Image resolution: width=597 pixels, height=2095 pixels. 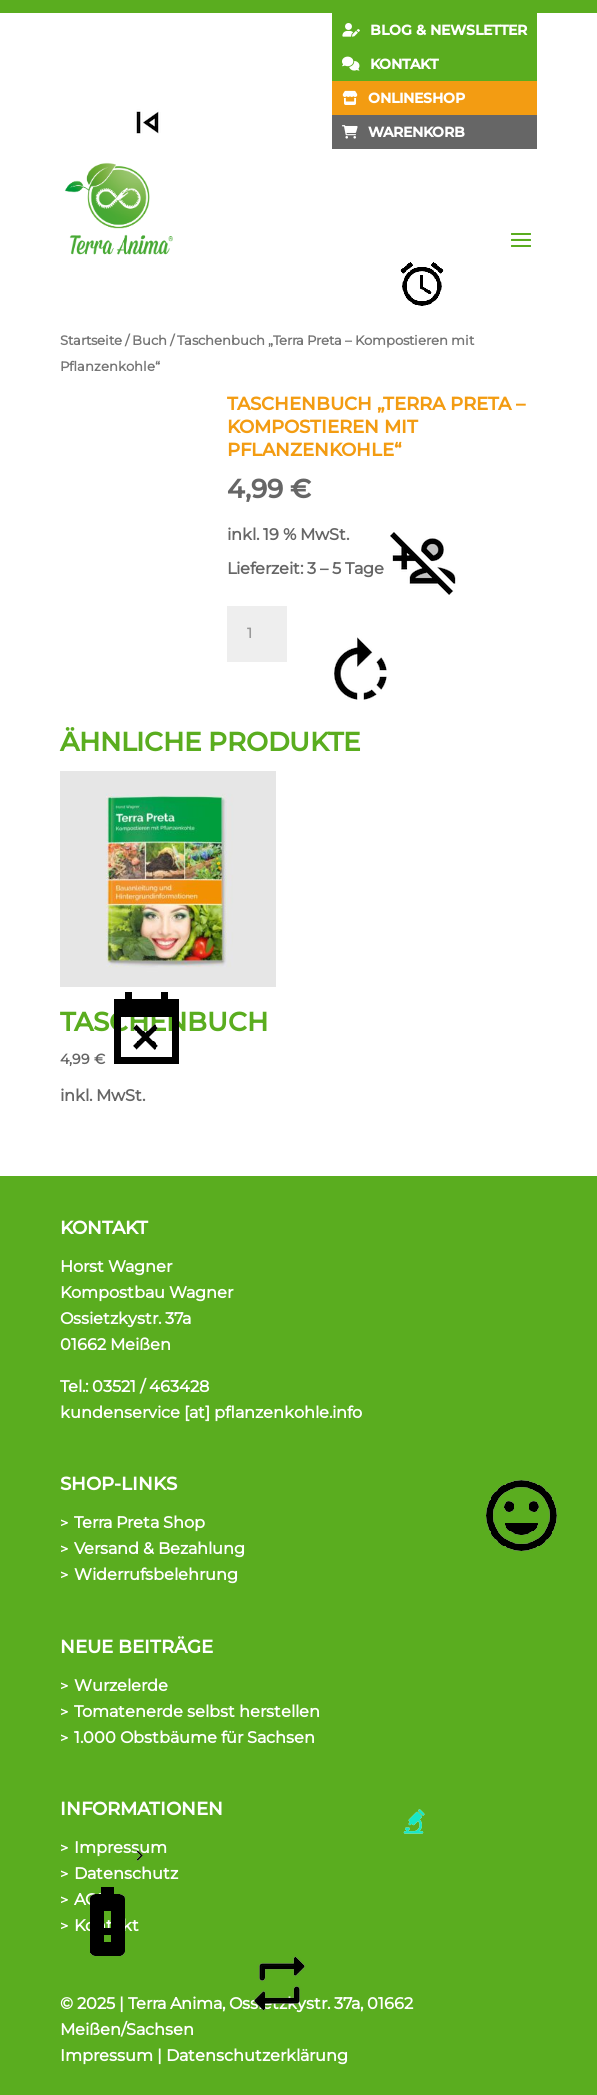 I want to click on go to next item or page, so click(x=139, y=1855).